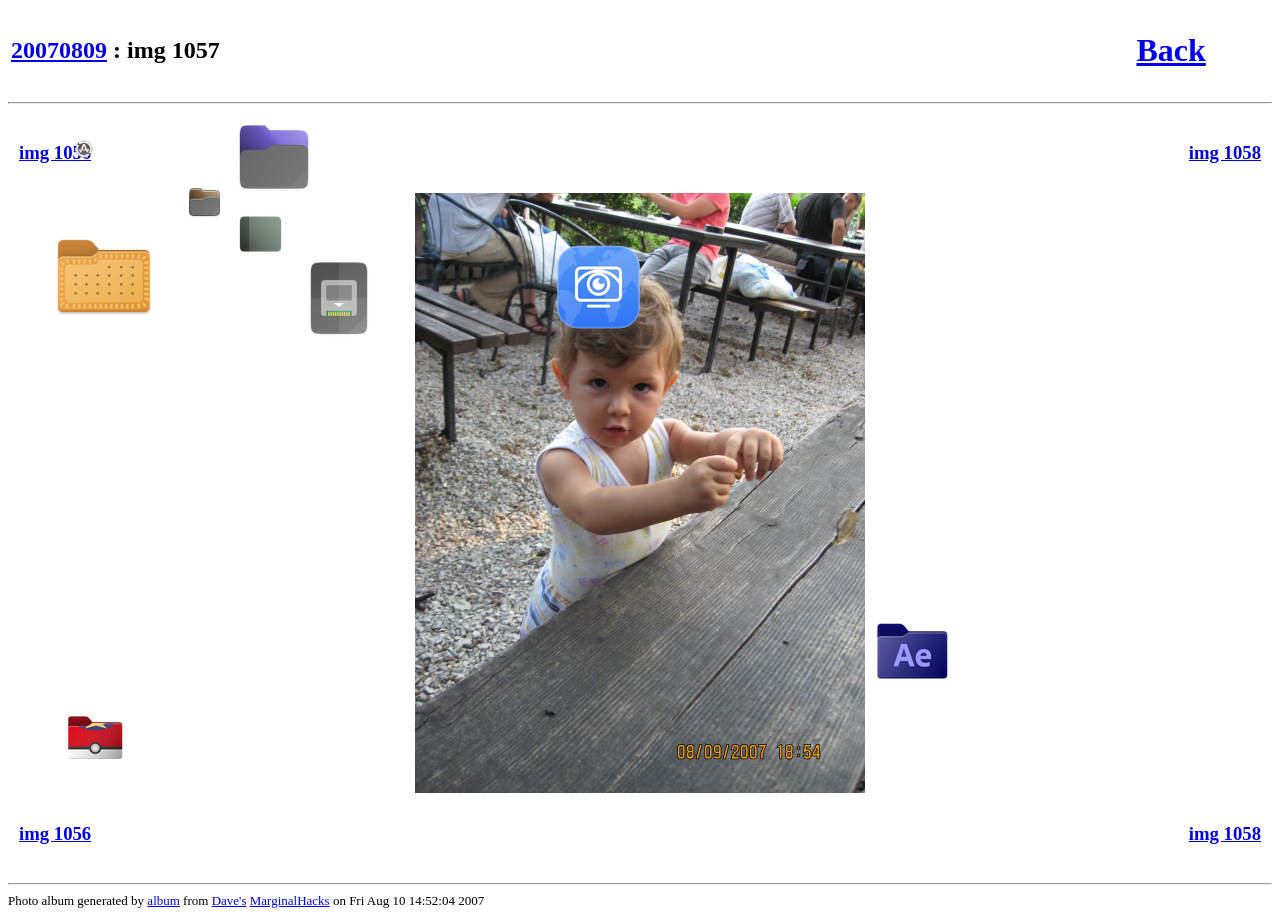 The height and width of the screenshot is (917, 1280). I want to click on access your desktop folder, so click(260, 232).